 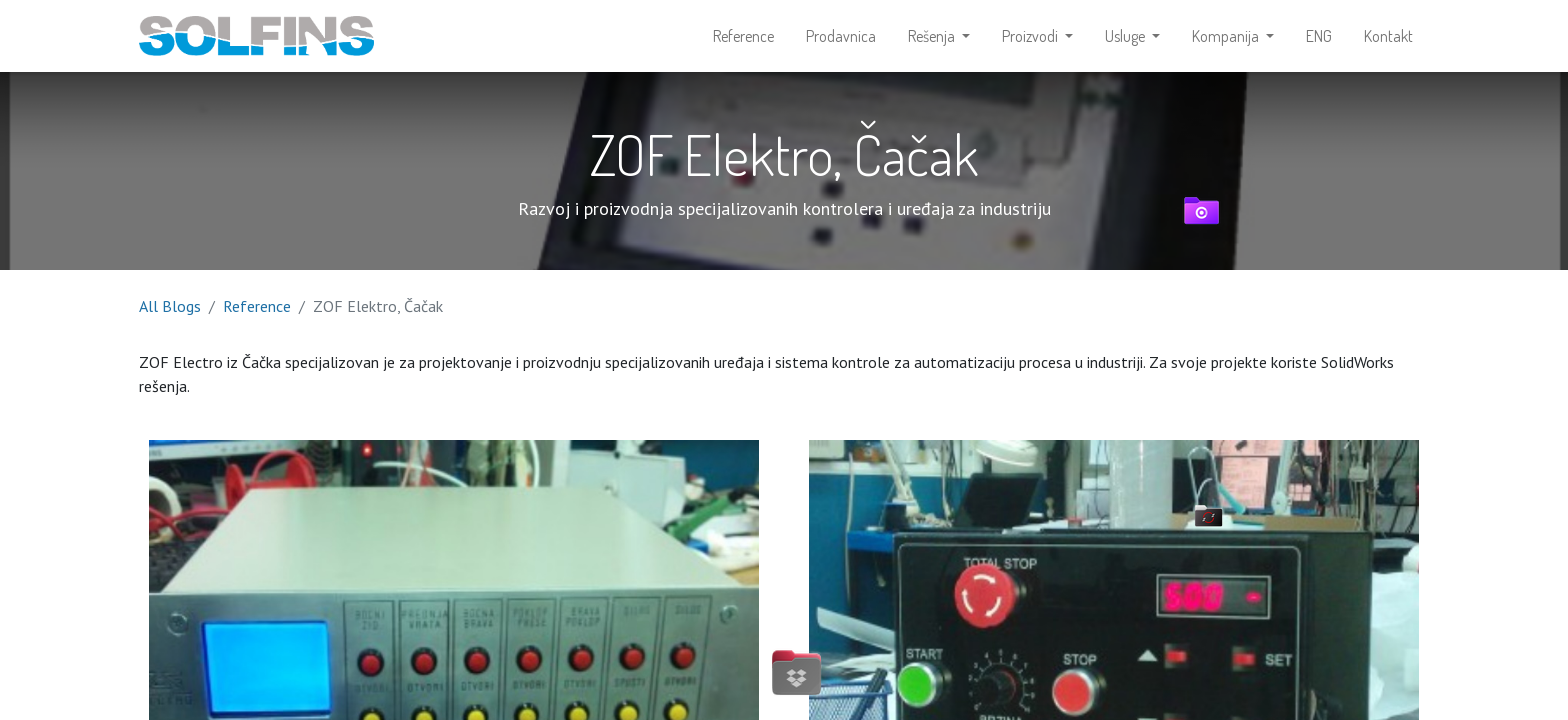 I want to click on open your dropbox folder, so click(x=796, y=672).